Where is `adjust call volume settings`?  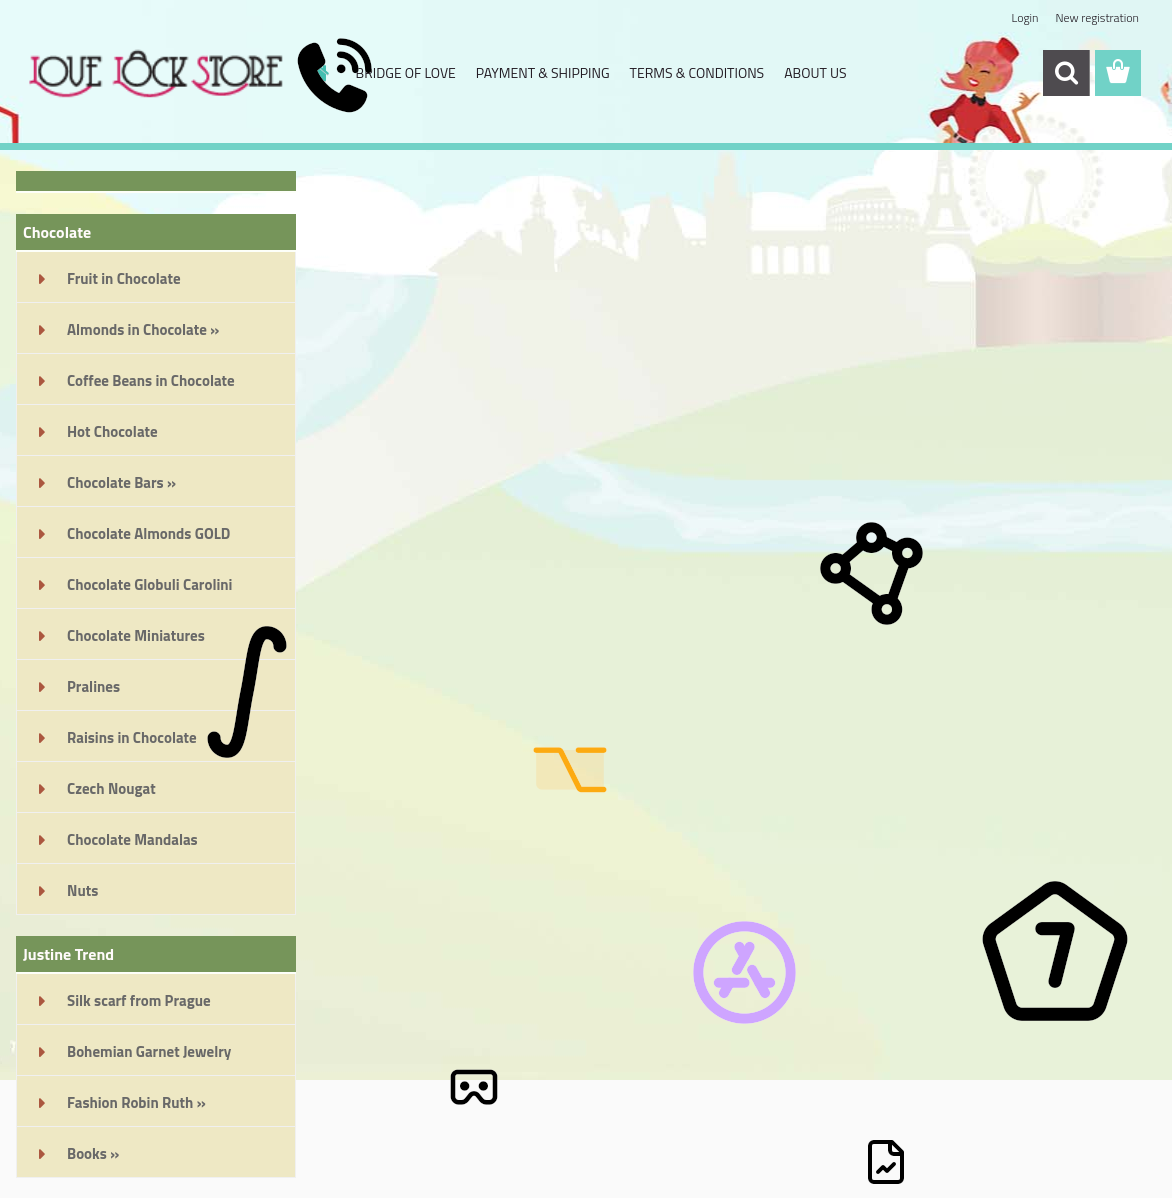 adjust call volume settings is located at coordinates (332, 77).